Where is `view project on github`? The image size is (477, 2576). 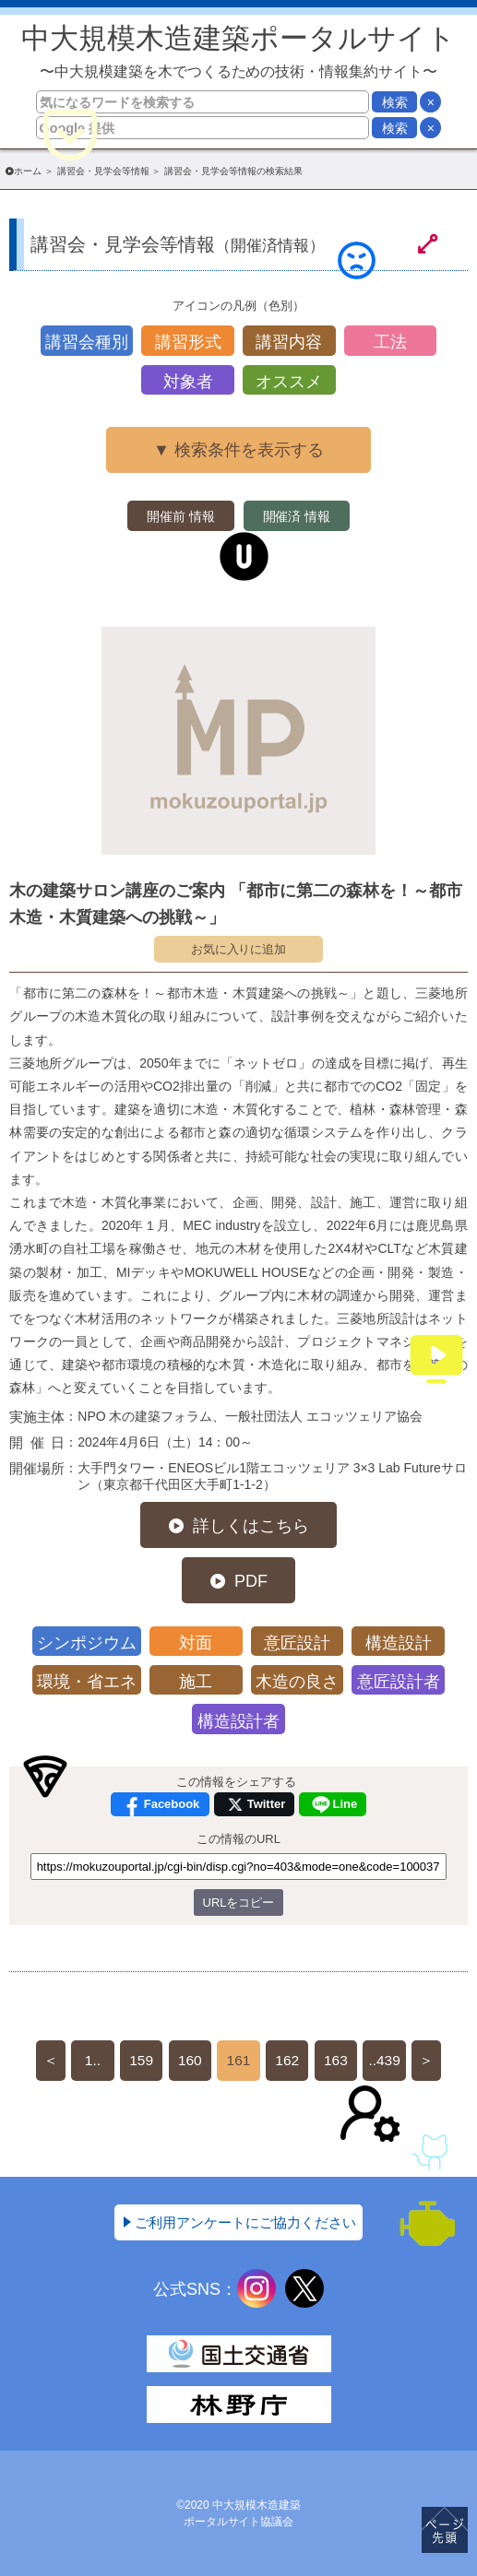
view project on github is located at coordinates (433, 2151).